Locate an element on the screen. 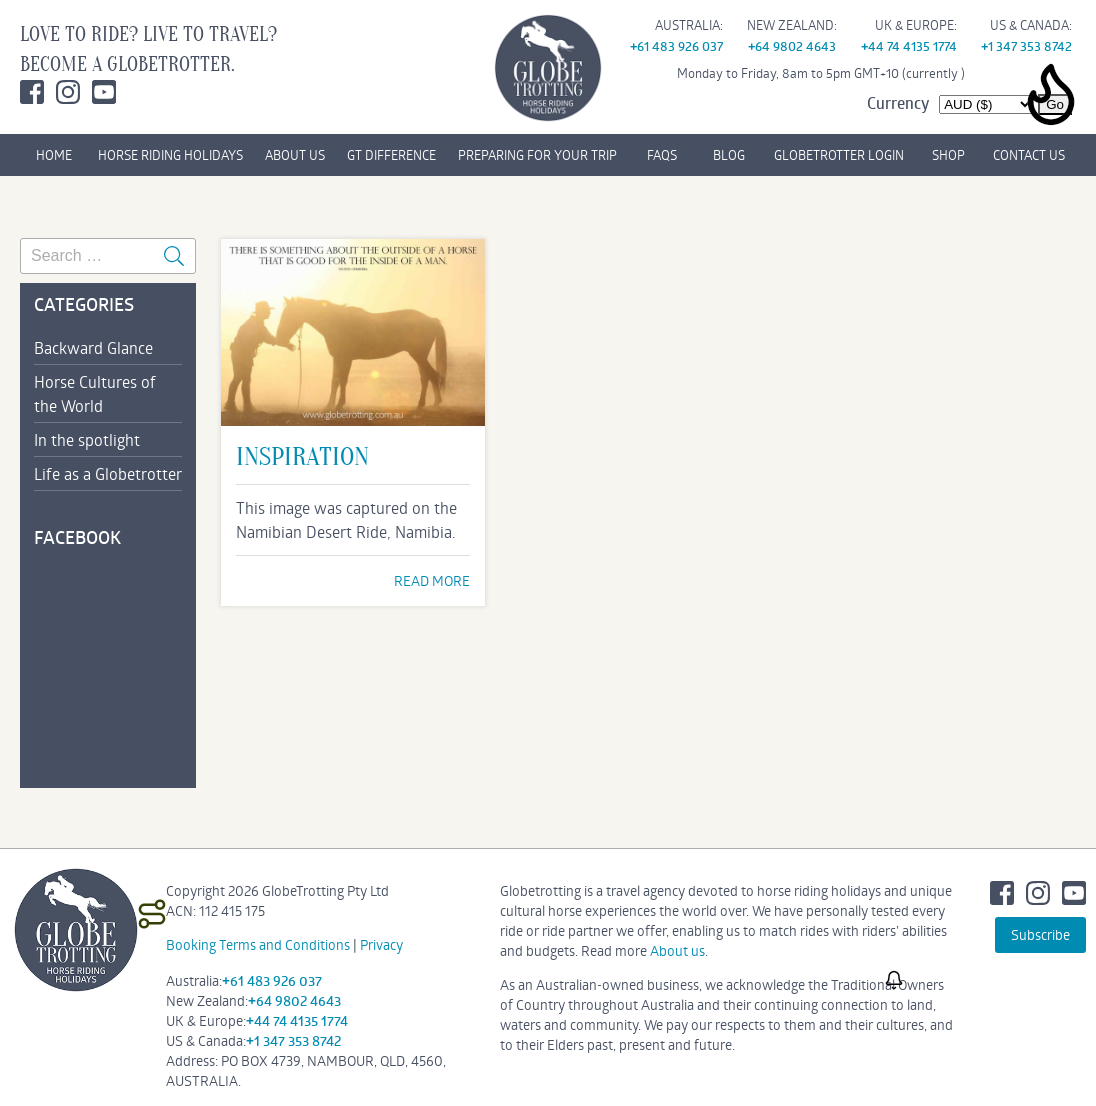 Image resolution: width=1096 pixels, height=1106 pixels. view notifications is located at coordinates (894, 980).